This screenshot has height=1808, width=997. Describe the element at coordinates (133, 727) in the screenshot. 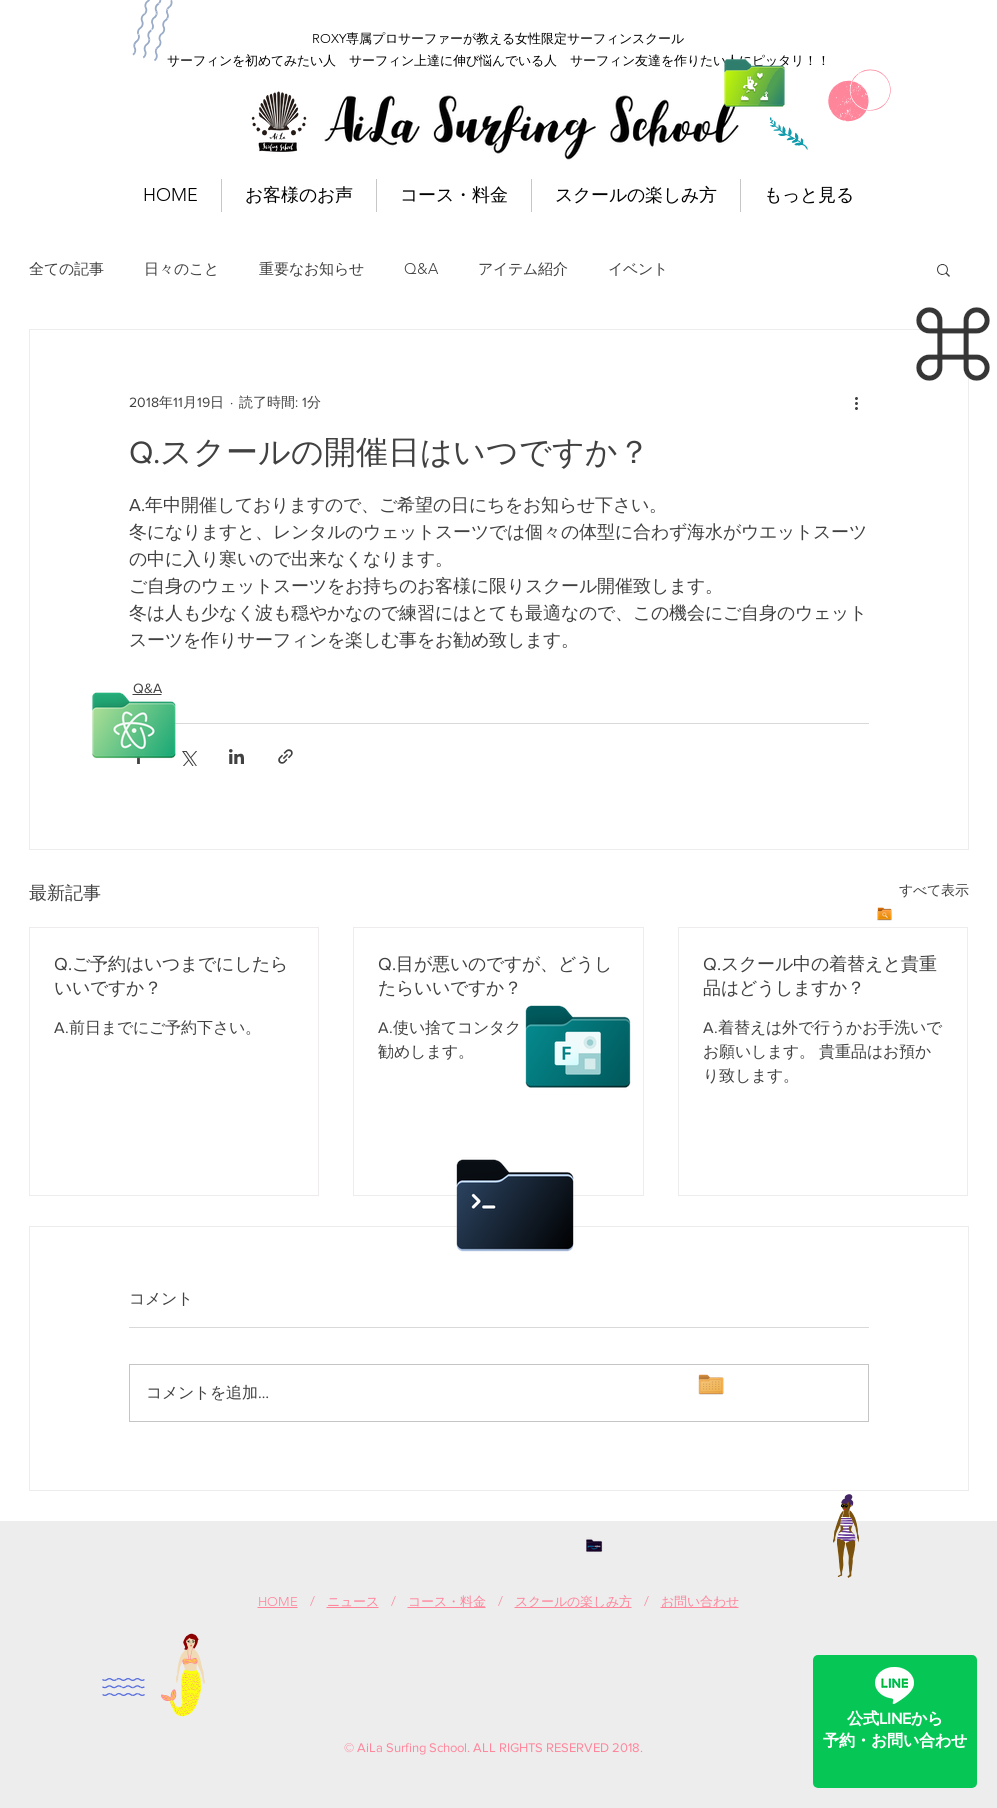

I see `open atom editor project folder` at that location.